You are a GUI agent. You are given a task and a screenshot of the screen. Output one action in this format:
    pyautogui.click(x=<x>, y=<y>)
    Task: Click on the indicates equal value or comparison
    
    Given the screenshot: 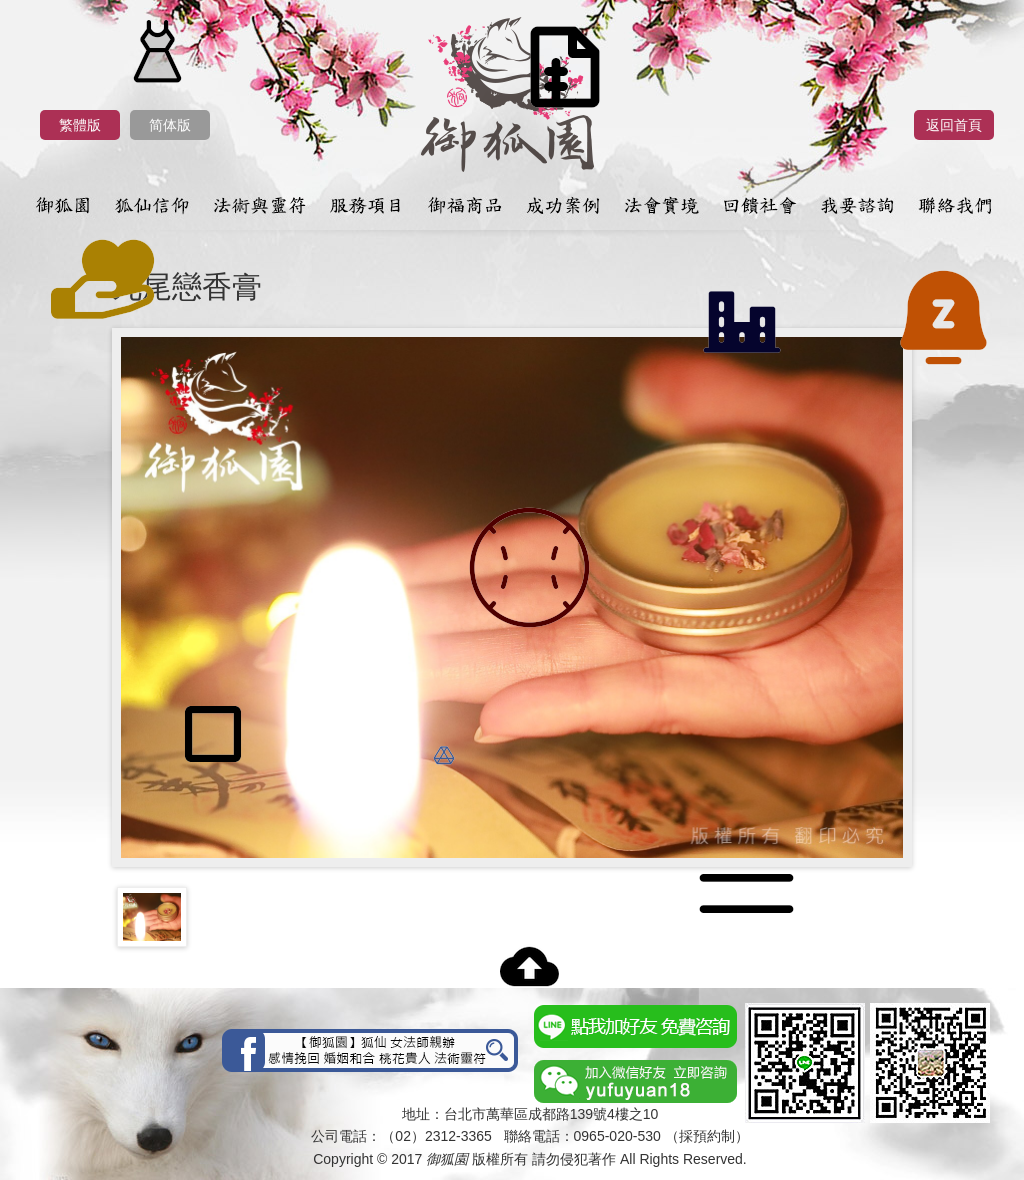 What is the action you would take?
    pyautogui.click(x=746, y=893)
    